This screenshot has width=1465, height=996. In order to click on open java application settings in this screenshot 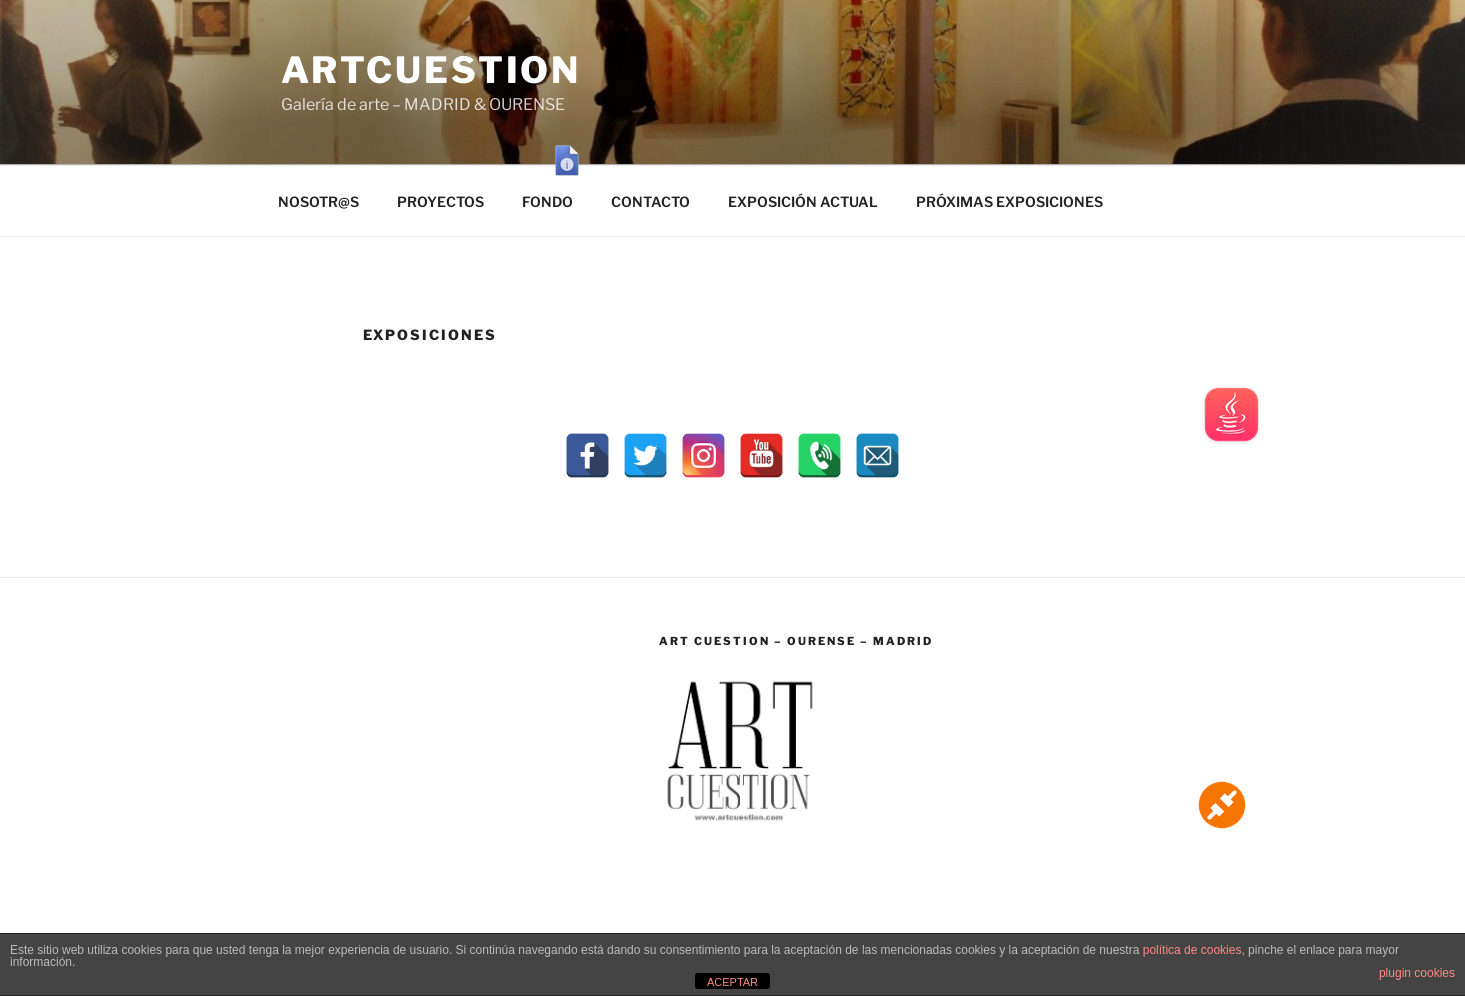, I will do `click(1231, 415)`.